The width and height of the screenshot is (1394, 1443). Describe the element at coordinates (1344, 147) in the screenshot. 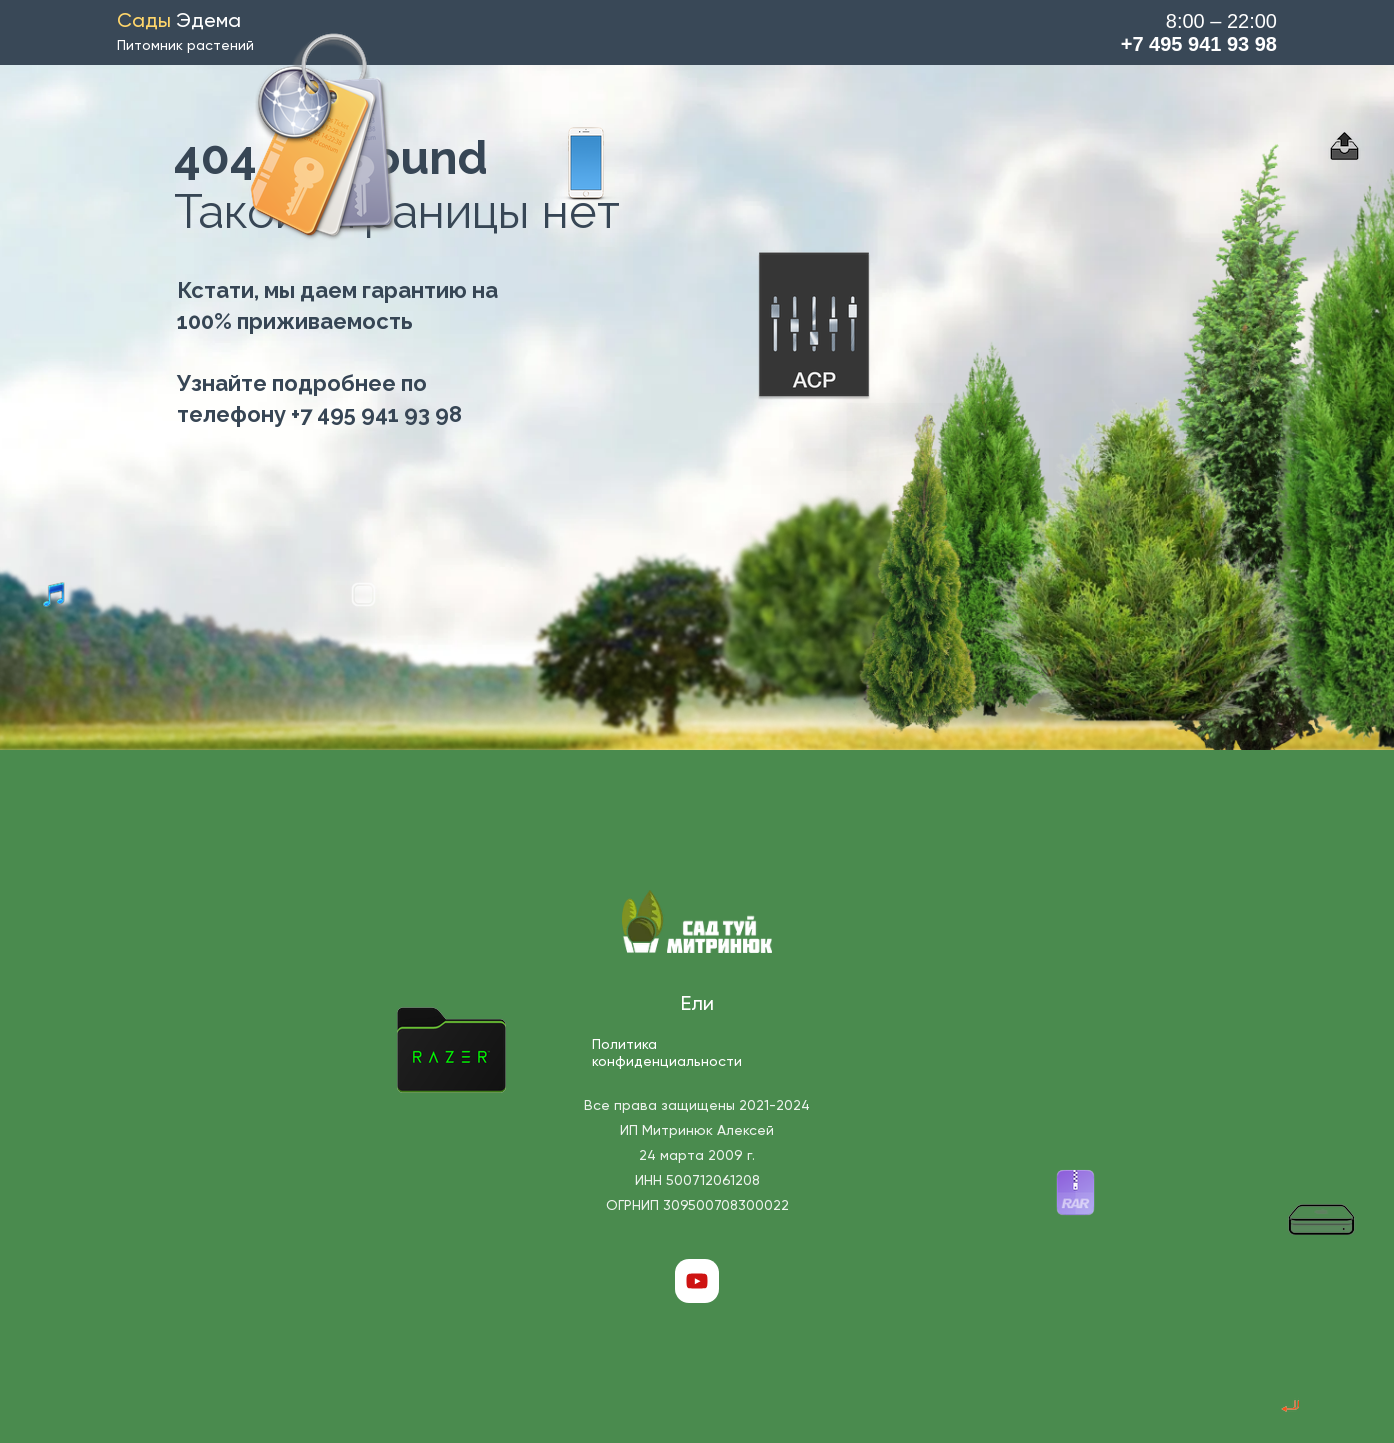

I see `view outgoing mail in your outbox` at that location.